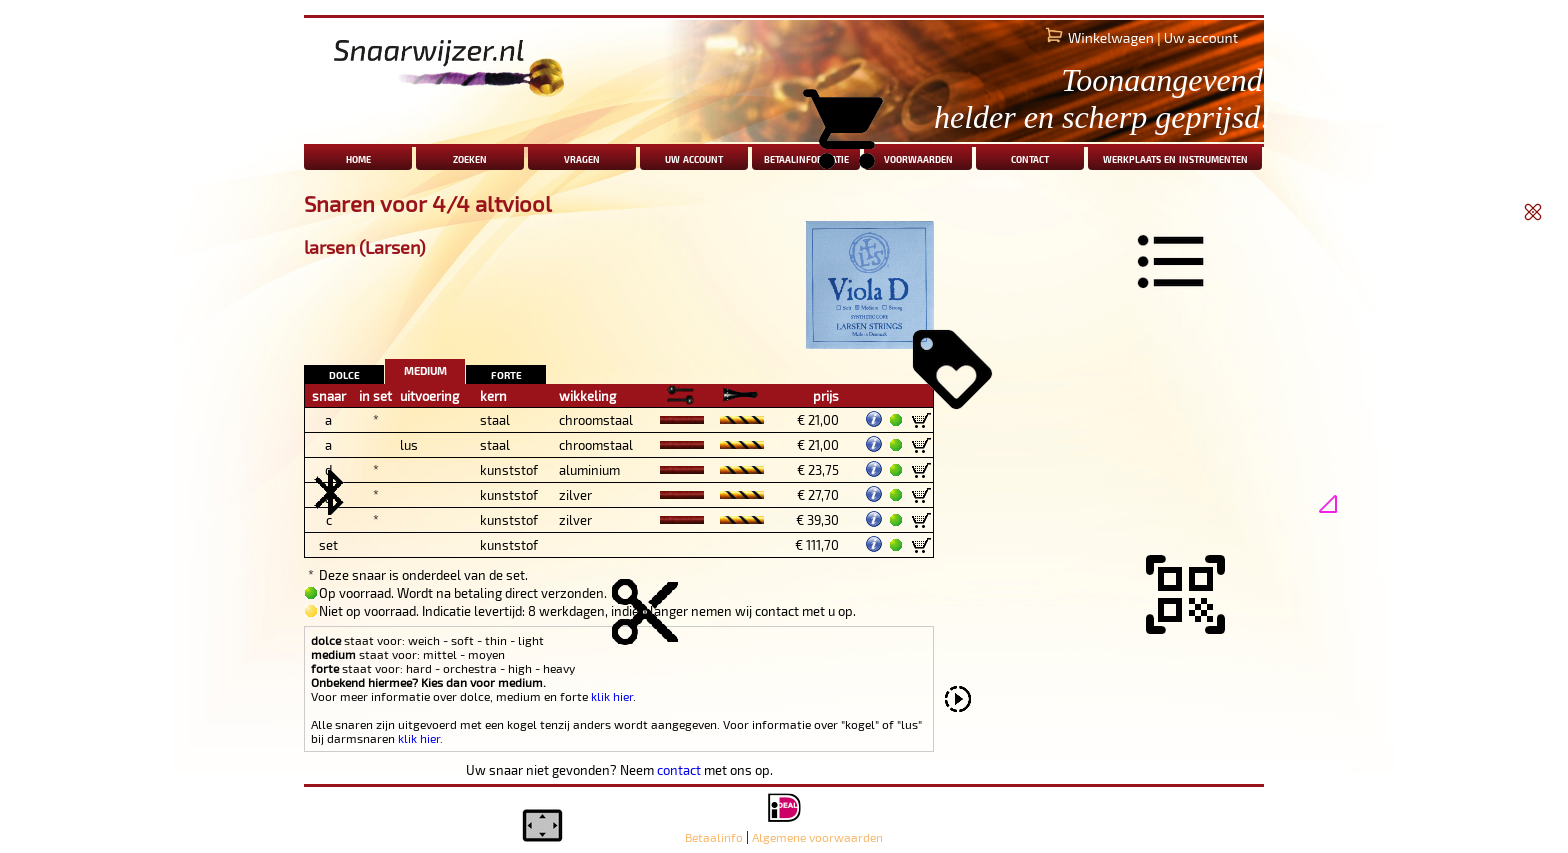 The image size is (1568, 853). I want to click on scan a QR code, so click(1185, 594).